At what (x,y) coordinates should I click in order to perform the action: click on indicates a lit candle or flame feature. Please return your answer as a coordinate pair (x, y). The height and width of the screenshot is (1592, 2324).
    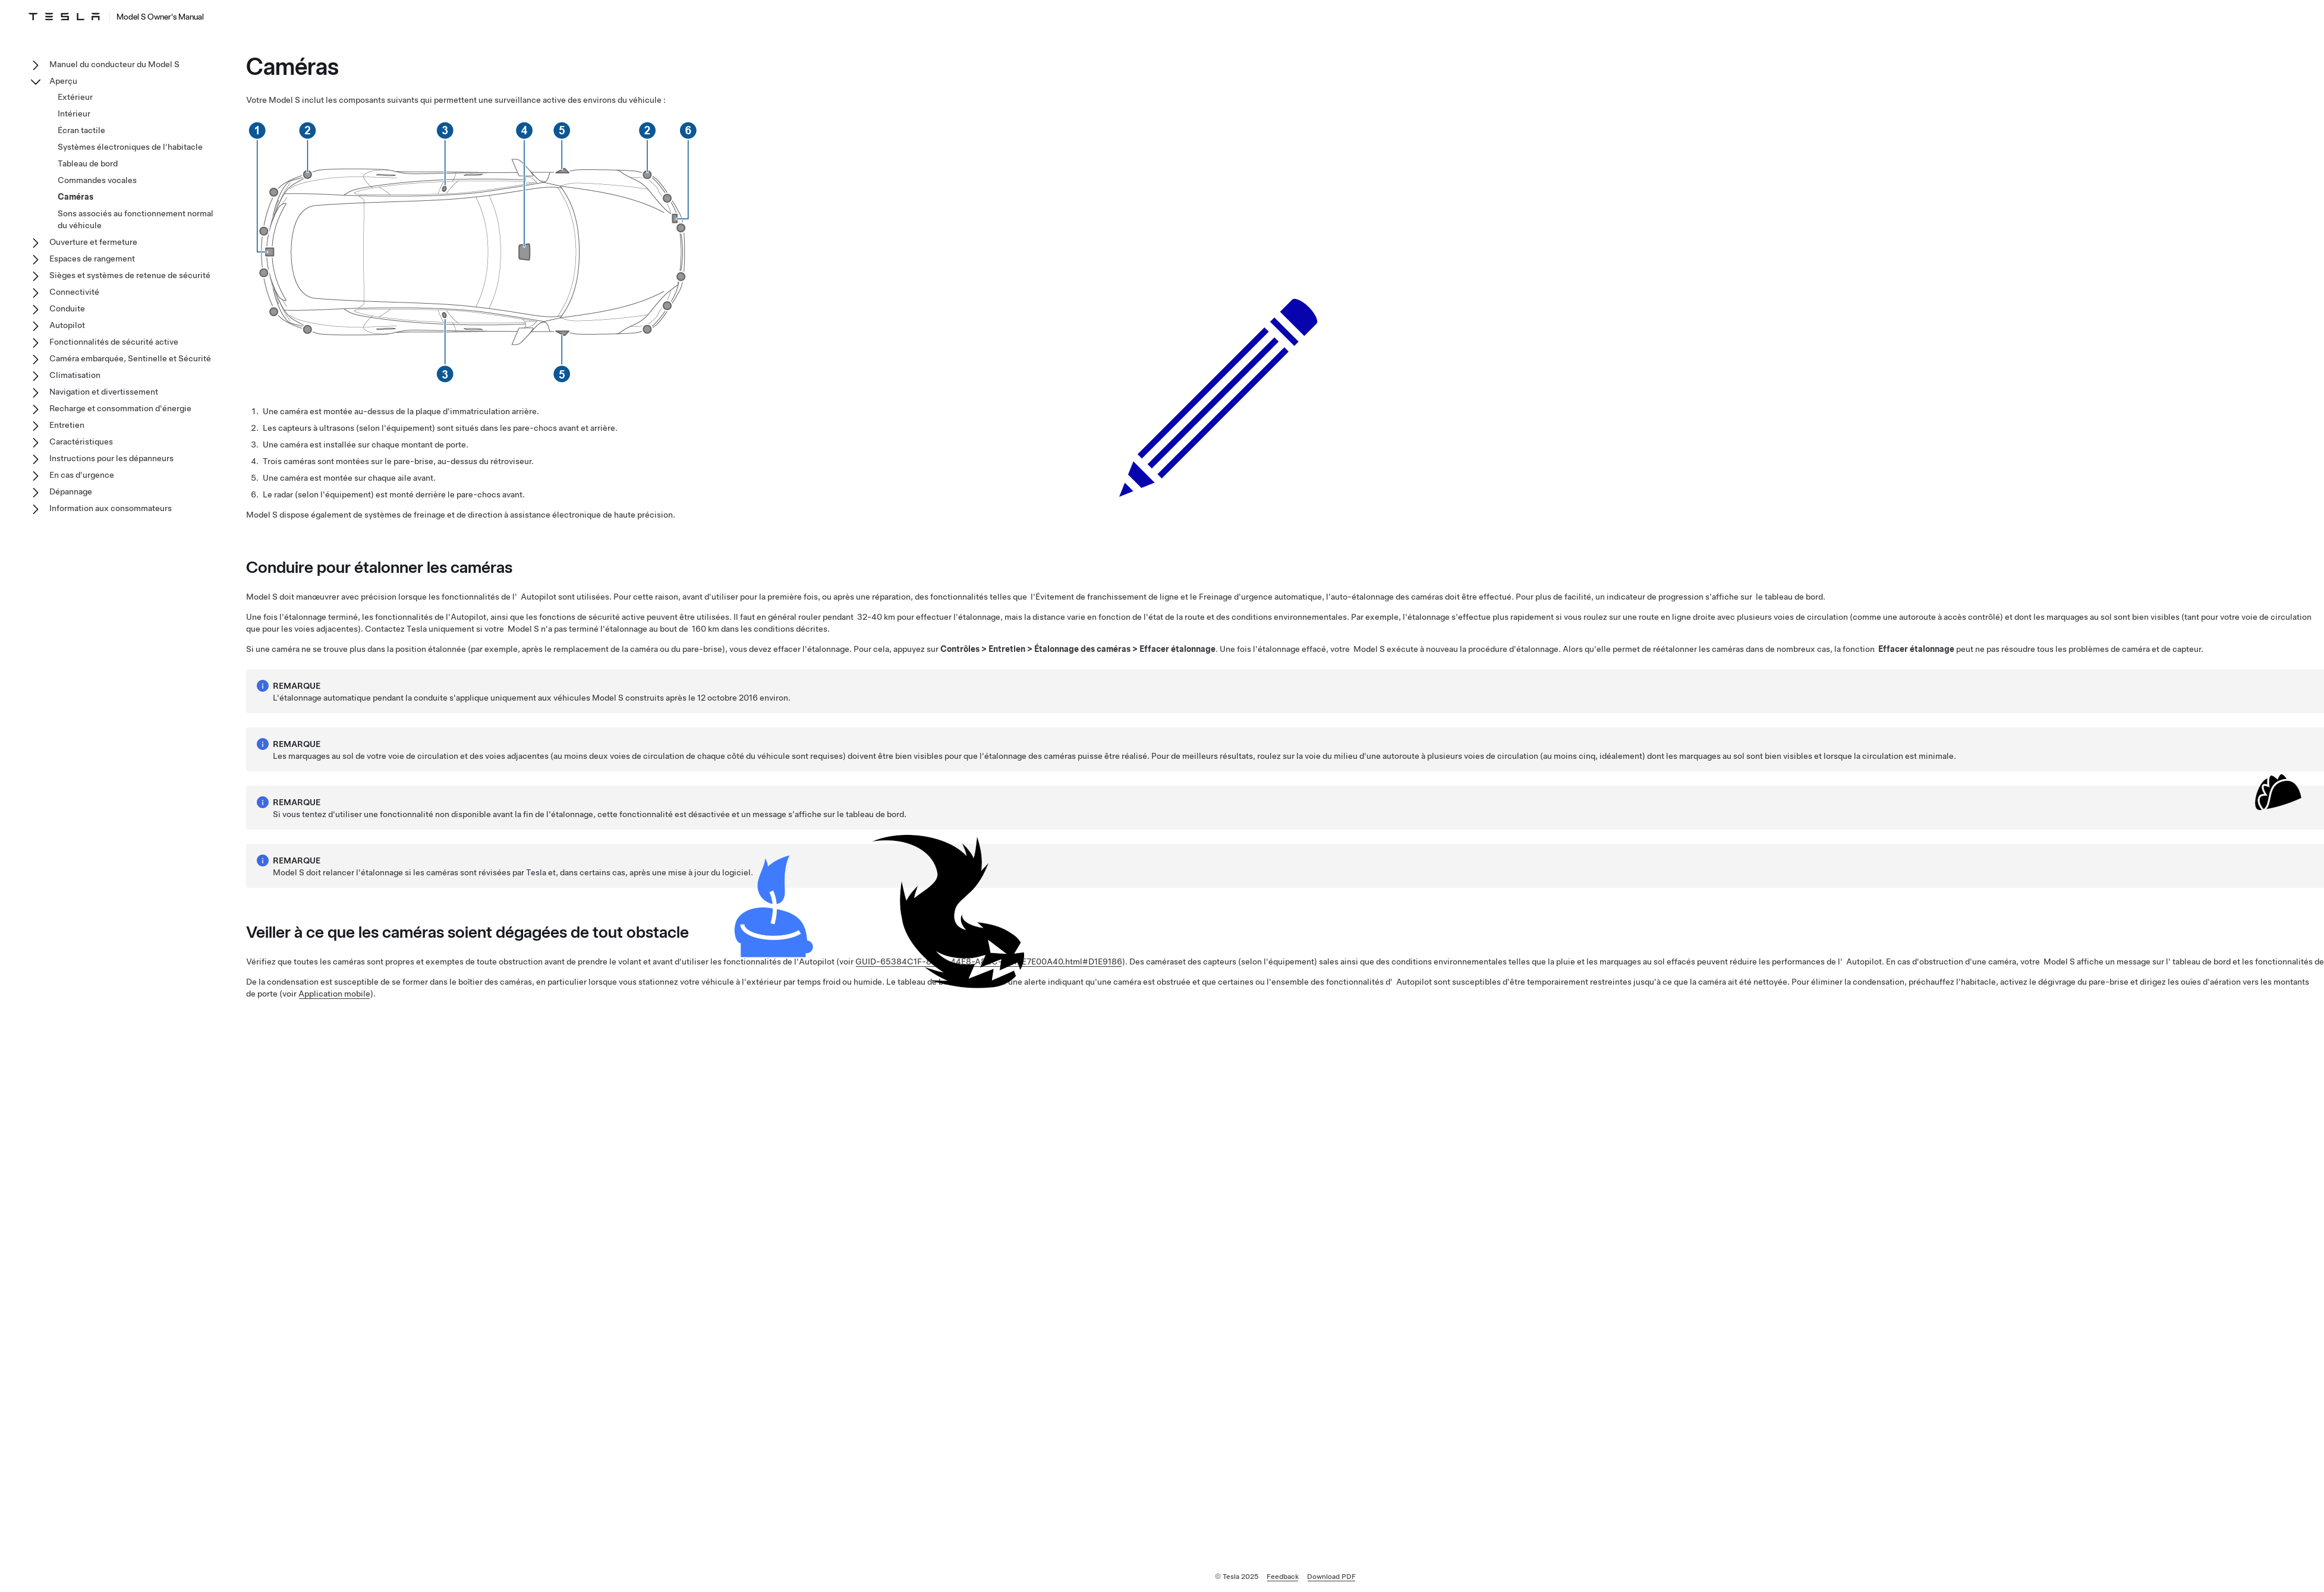
    Looking at the image, I should click on (773, 907).